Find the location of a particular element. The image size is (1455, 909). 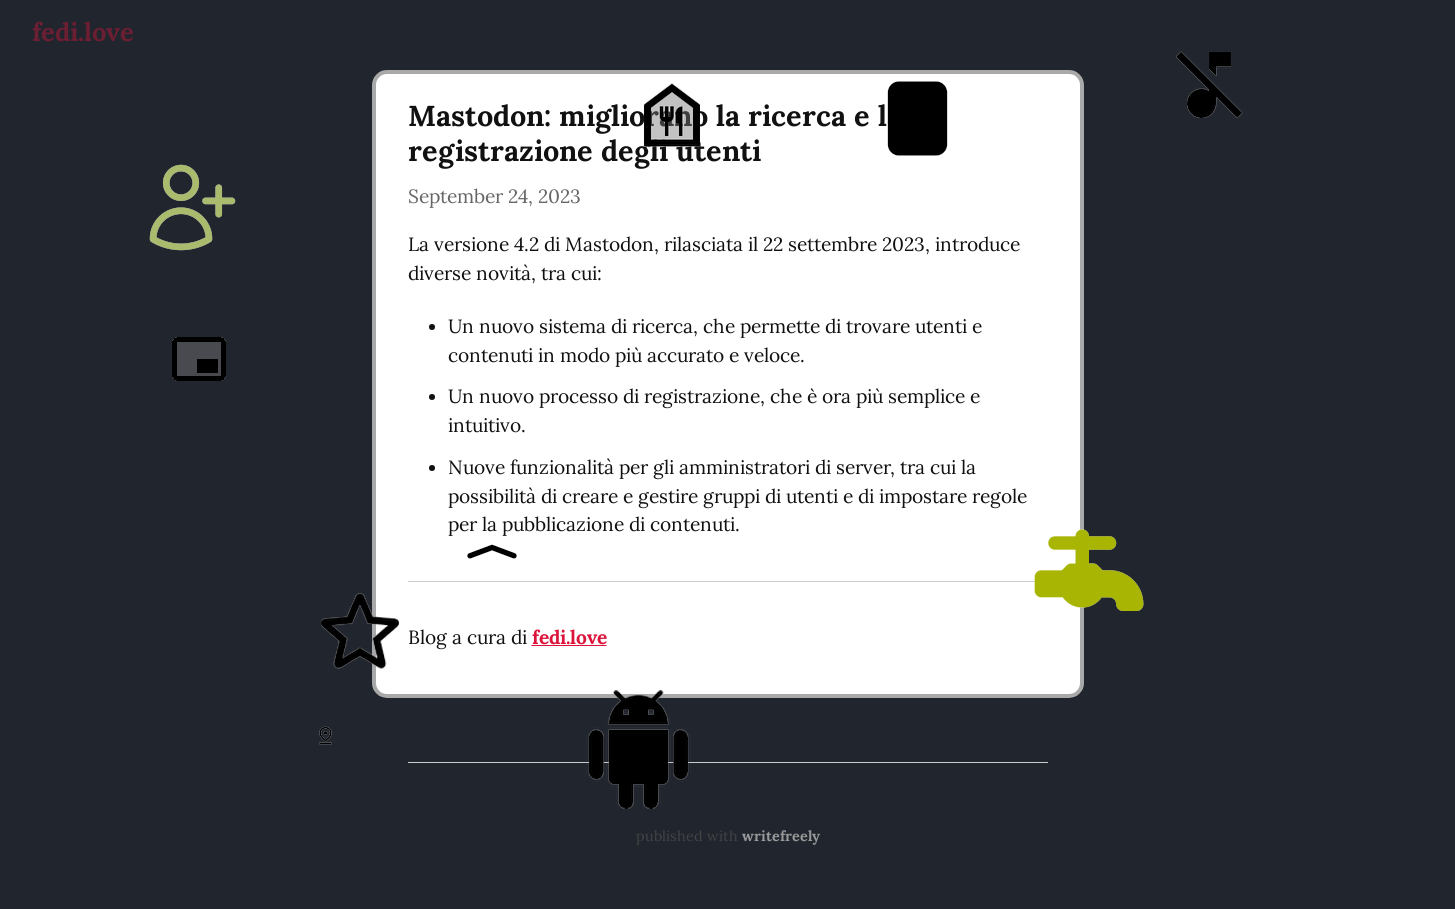

mute or disable music playback is located at coordinates (1209, 85).